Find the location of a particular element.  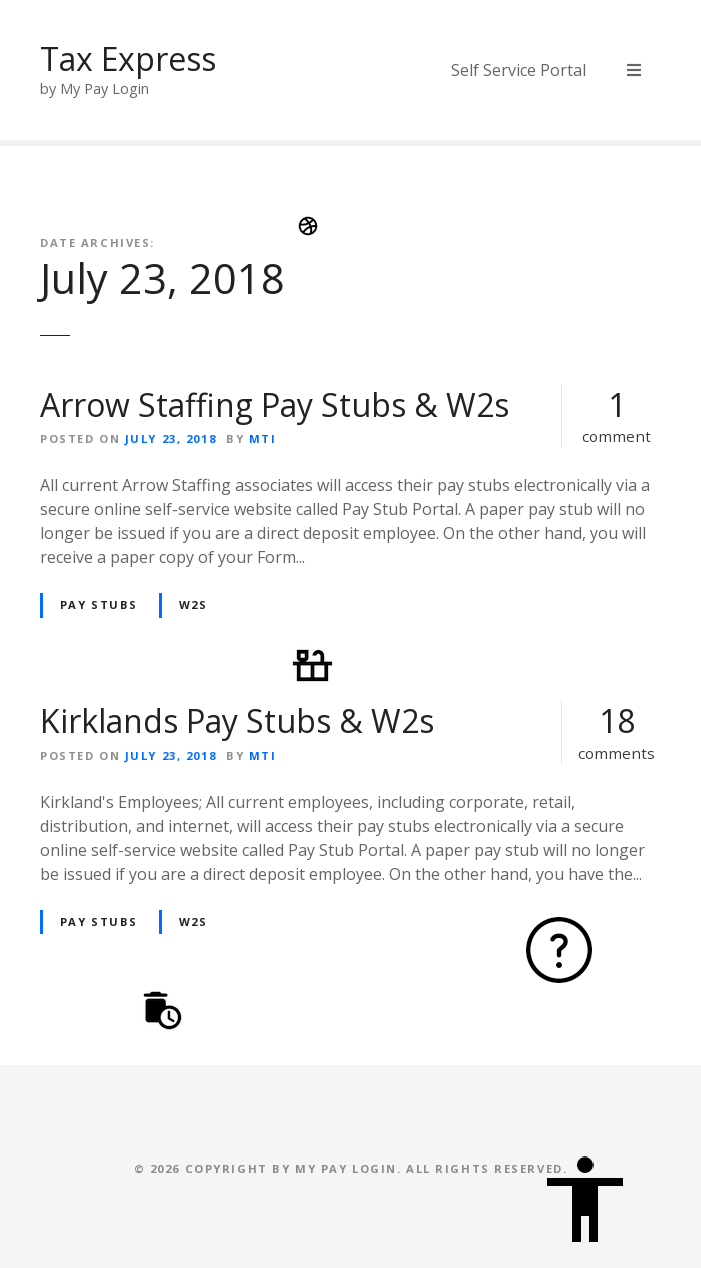

view dribbble profile or portfolio is located at coordinates (308, 226).